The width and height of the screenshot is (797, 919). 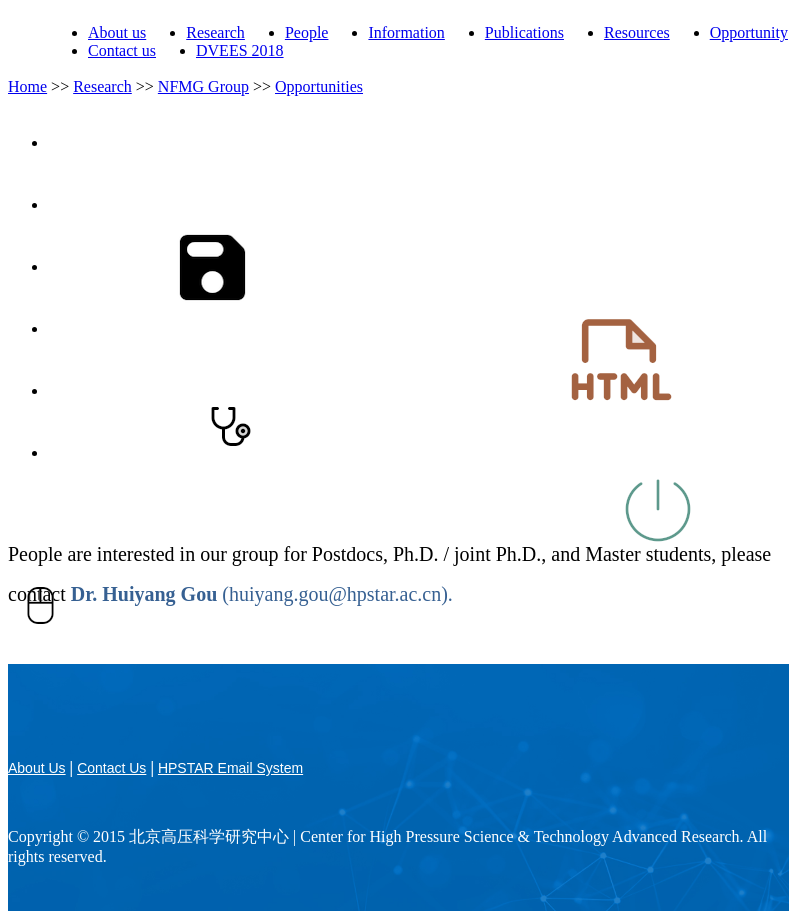 What do you see at coordinates (212, 267) in the screenshot?
I see `save current file or document` at bounding box center [212, 267].